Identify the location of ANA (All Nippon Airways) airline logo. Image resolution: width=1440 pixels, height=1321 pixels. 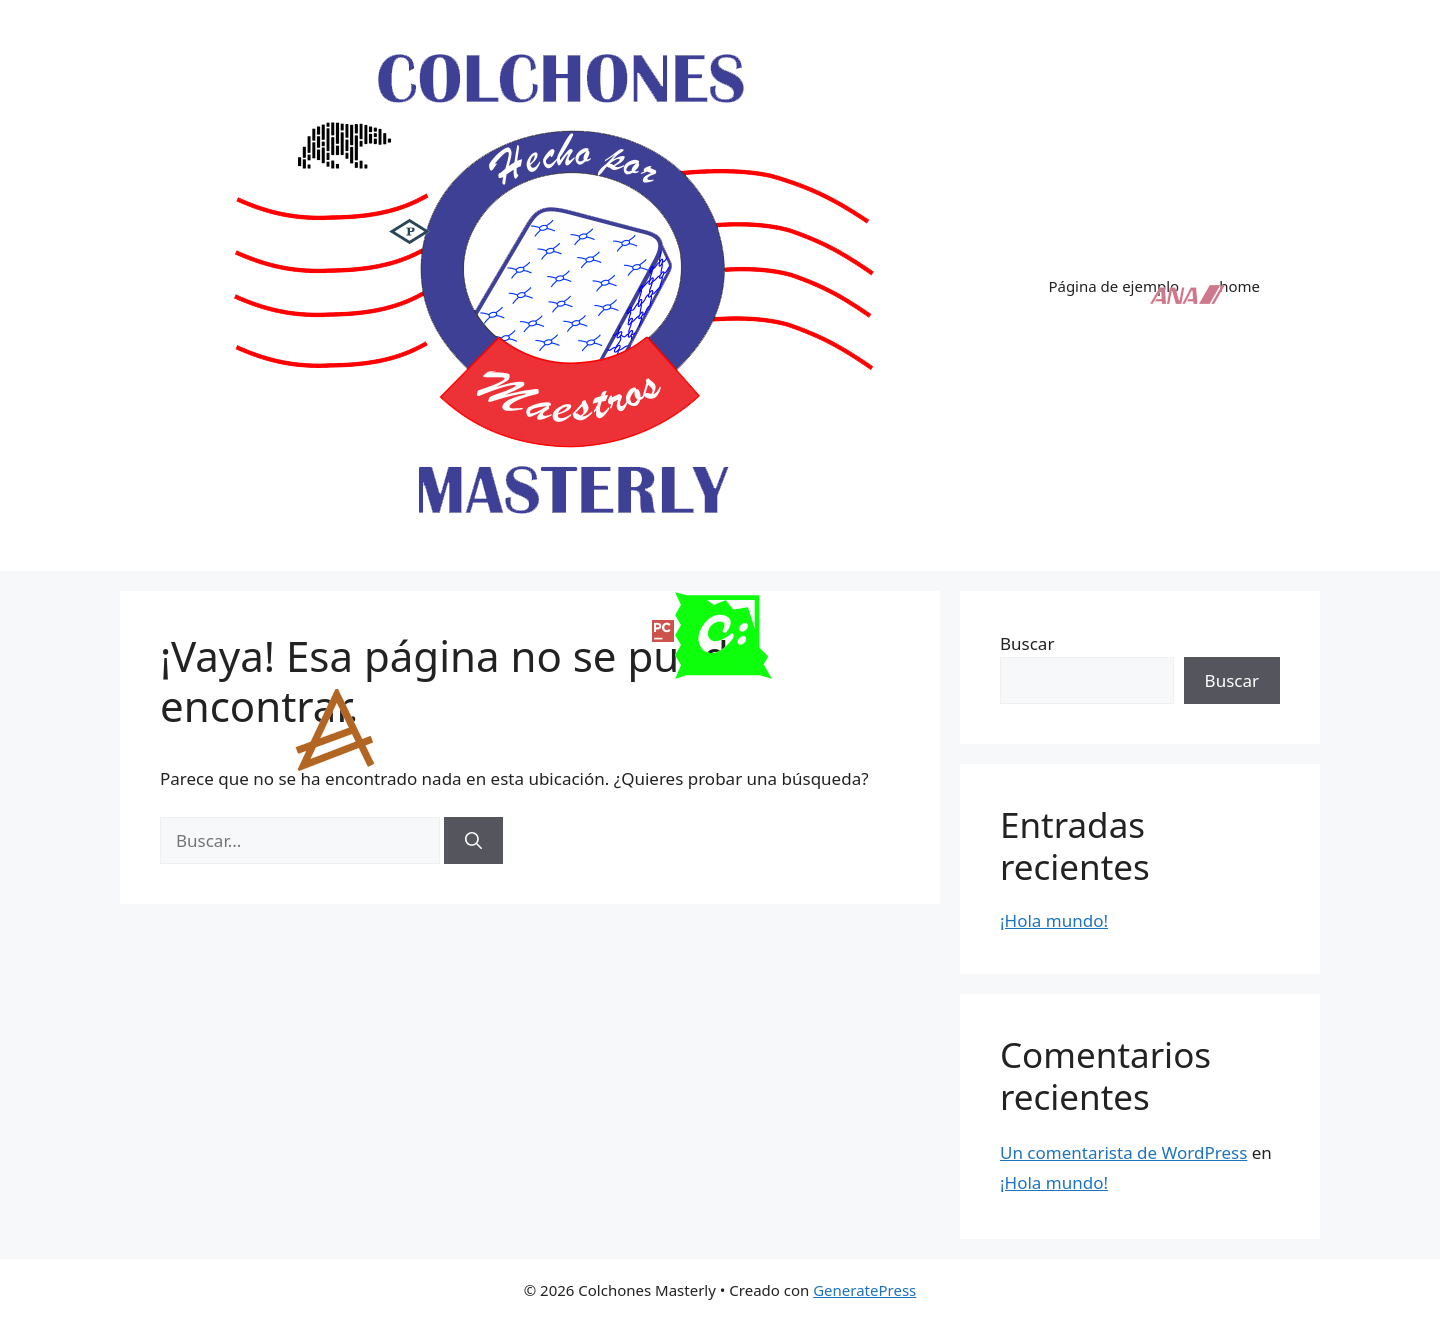
(1187, 294).